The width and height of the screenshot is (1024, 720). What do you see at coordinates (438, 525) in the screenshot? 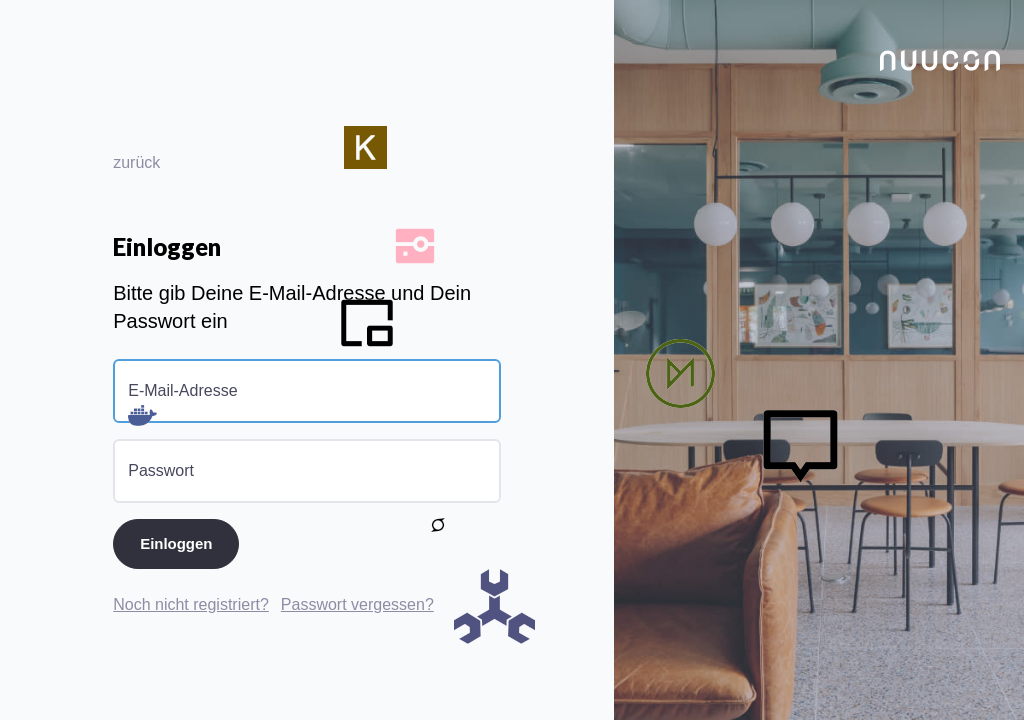
I see `Superpowers game engine logo` at bounding box center [438, 525].